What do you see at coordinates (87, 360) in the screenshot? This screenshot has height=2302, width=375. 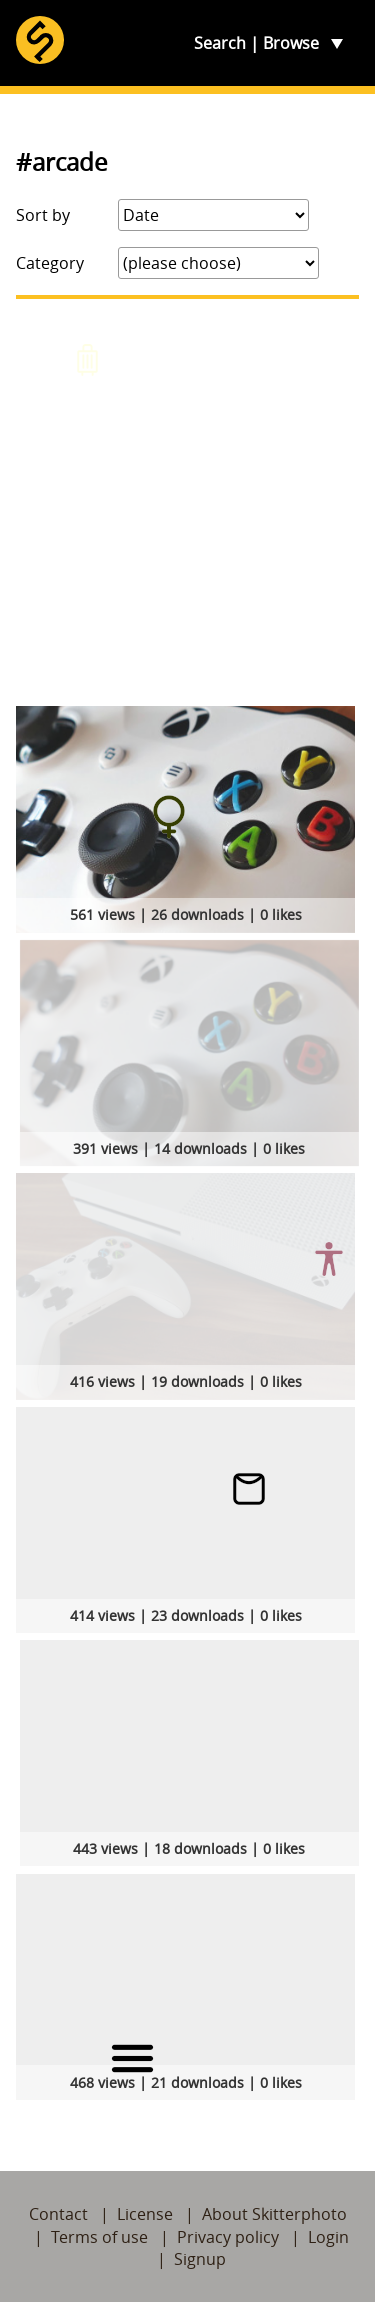 I see `access travel or trip planning features` at bounding box center [87, 360].